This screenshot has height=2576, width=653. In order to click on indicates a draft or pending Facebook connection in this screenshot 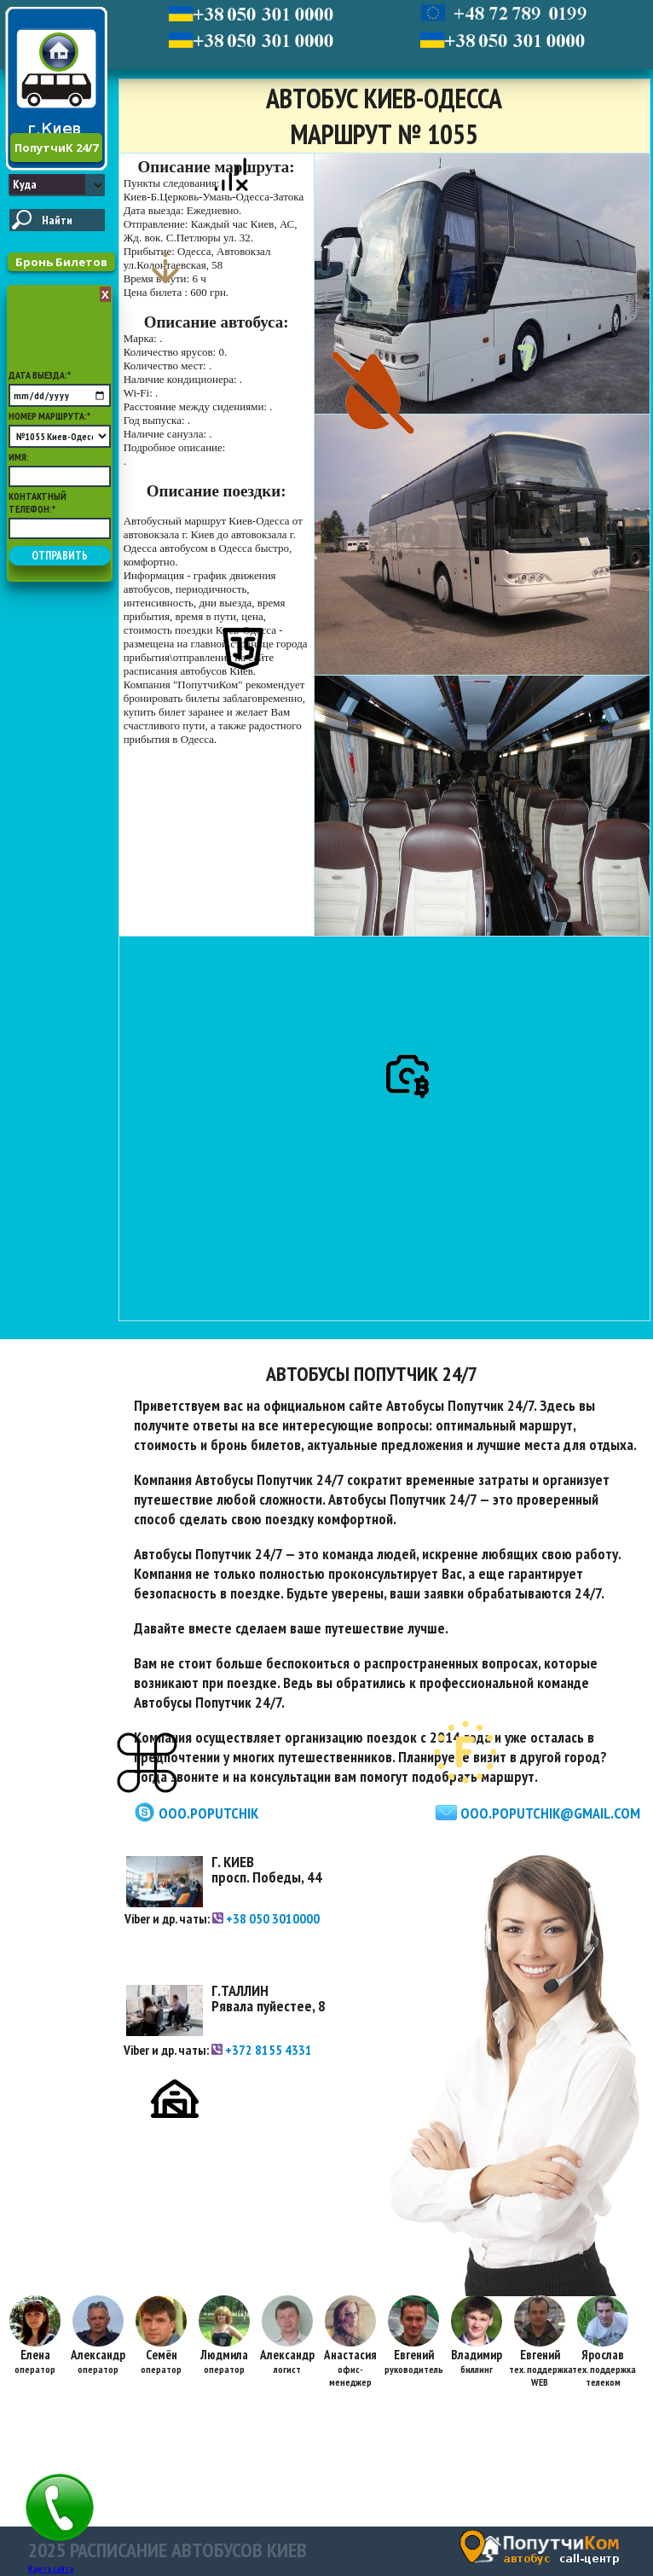, I will do `click(465, 1752)`.